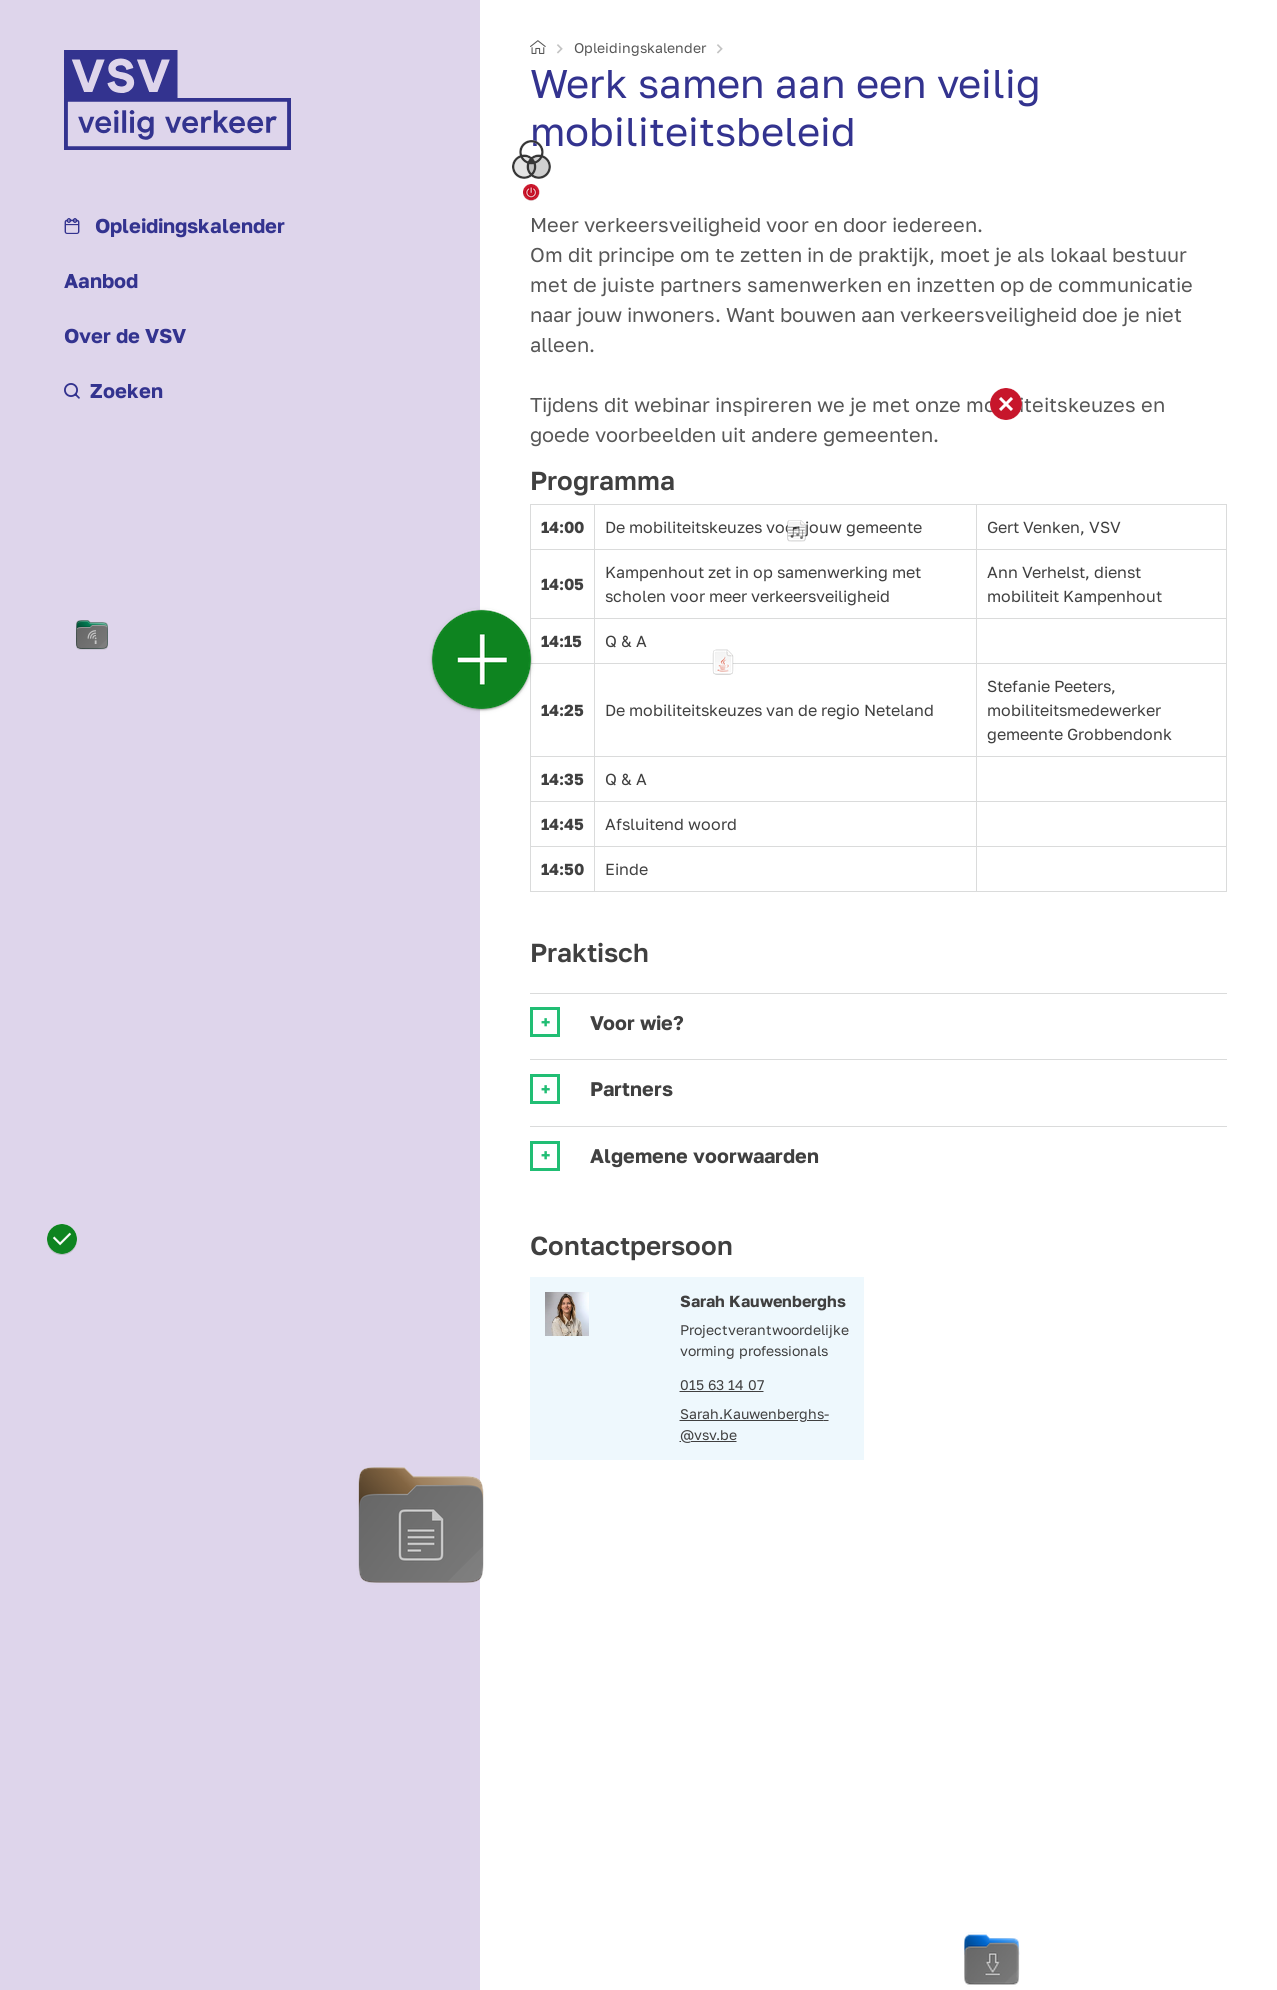 This screenshot has width=1277, height=1990. I want to click on shut down or power off the system, so click(531, 192).